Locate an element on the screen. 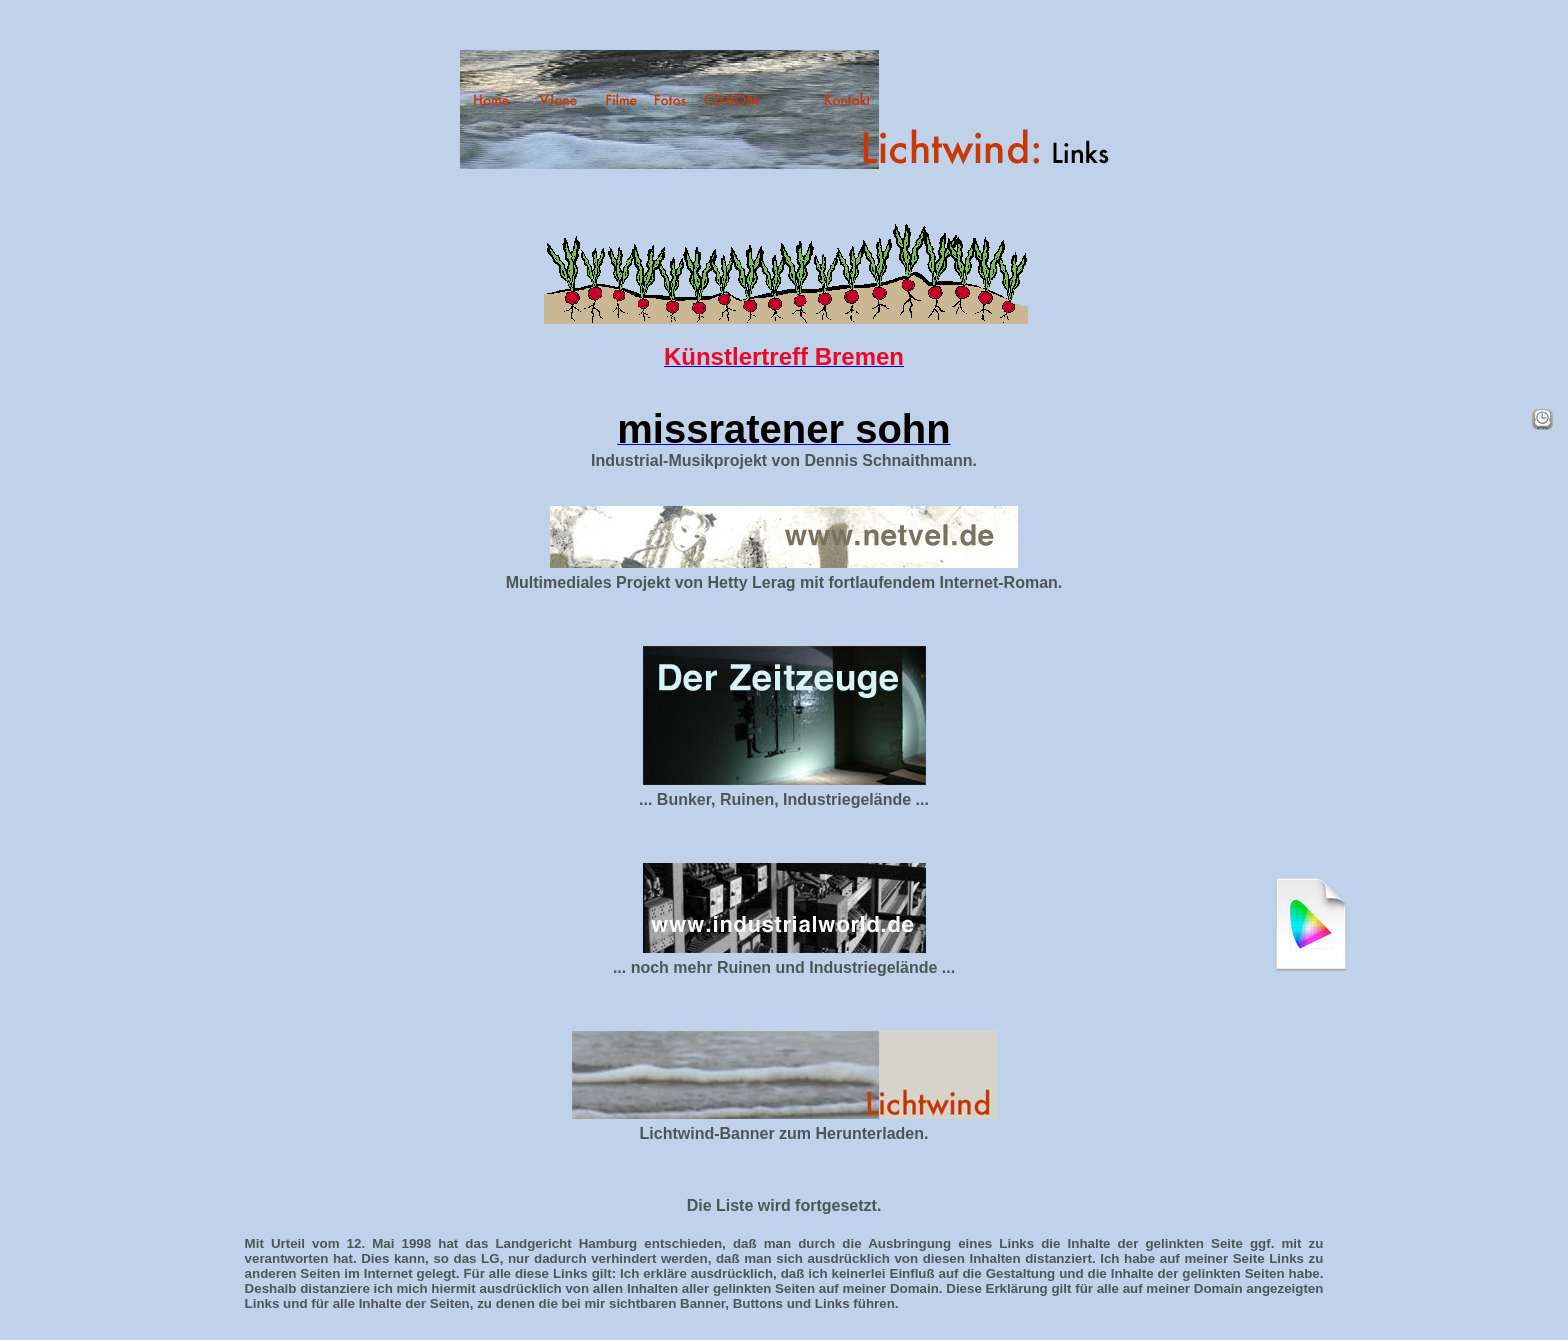 Image resolution: width=1568 pixels, height=1340 pixels. access time machine backup settings is located at coordinates (1542, 419).